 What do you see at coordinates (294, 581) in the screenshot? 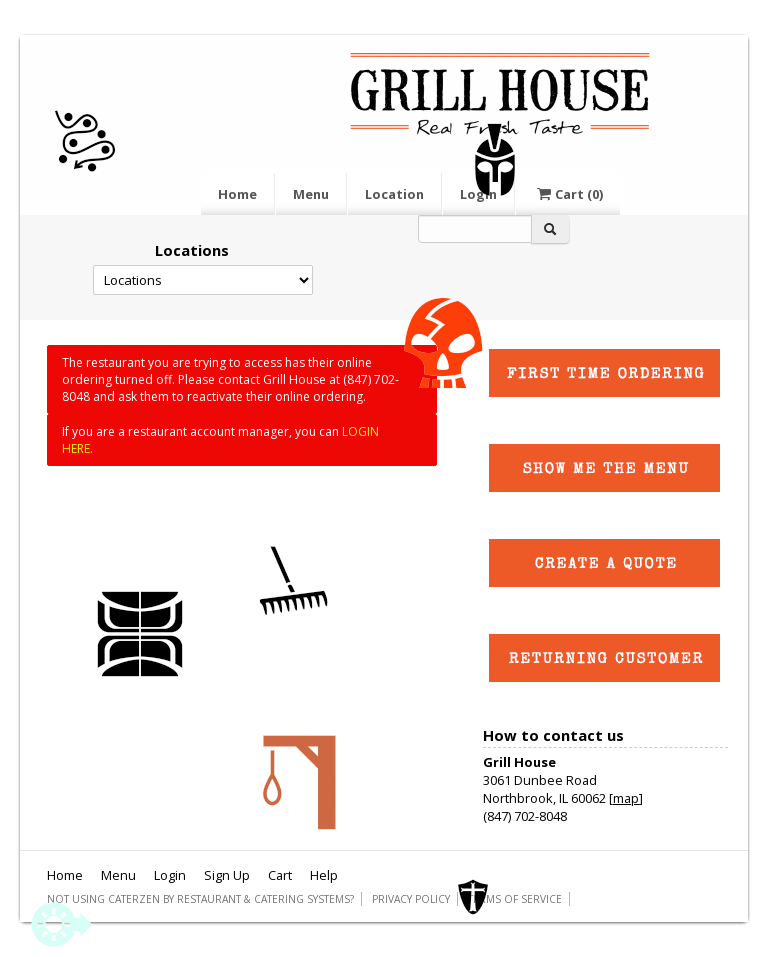
I see `access gardening tools or yard work features` at bounding box center [294, 581].